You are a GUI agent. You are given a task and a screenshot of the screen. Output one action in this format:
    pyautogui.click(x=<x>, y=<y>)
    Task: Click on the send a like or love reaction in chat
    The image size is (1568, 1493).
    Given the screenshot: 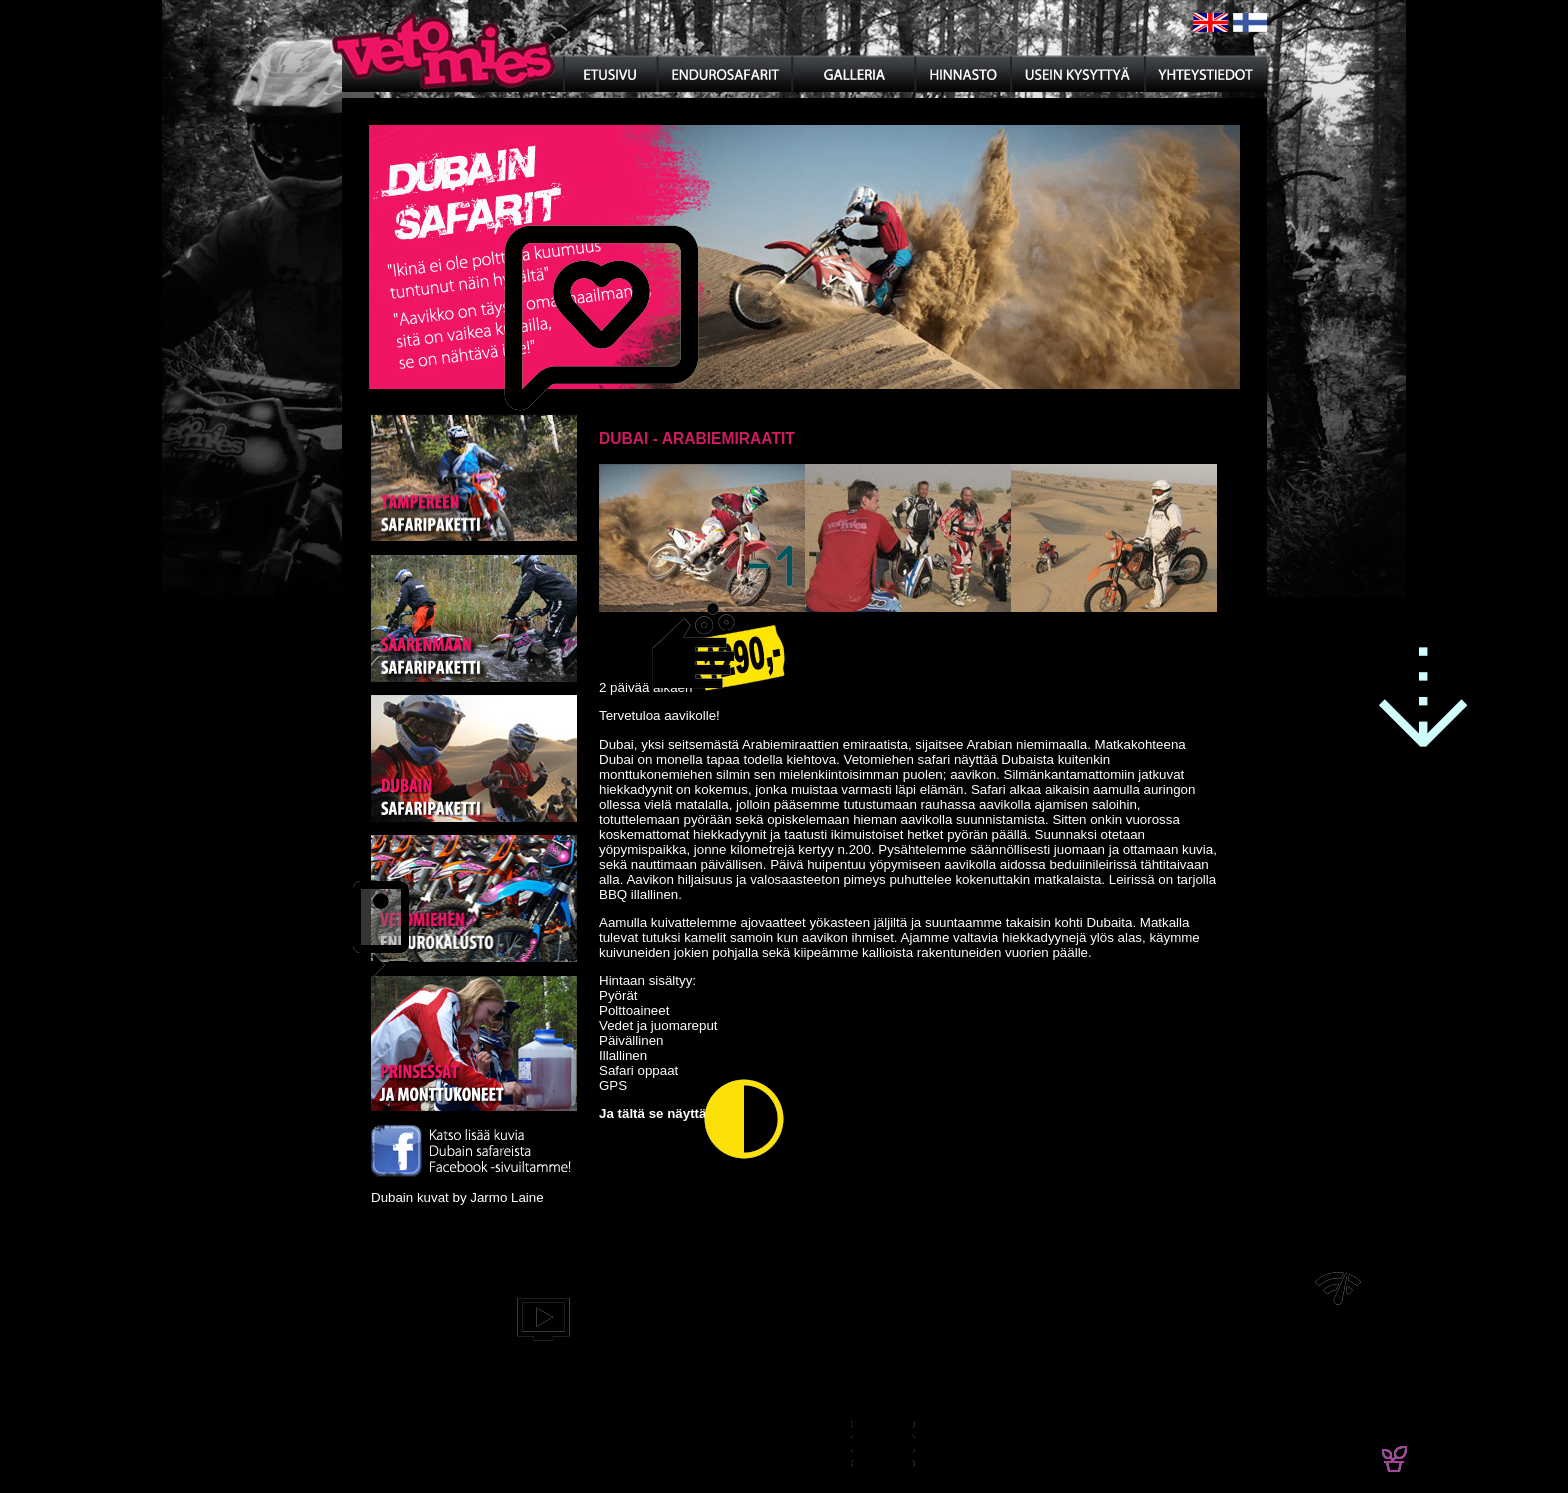 What is the action you would take?
    pyautogui.click(x=601, y=313)
    